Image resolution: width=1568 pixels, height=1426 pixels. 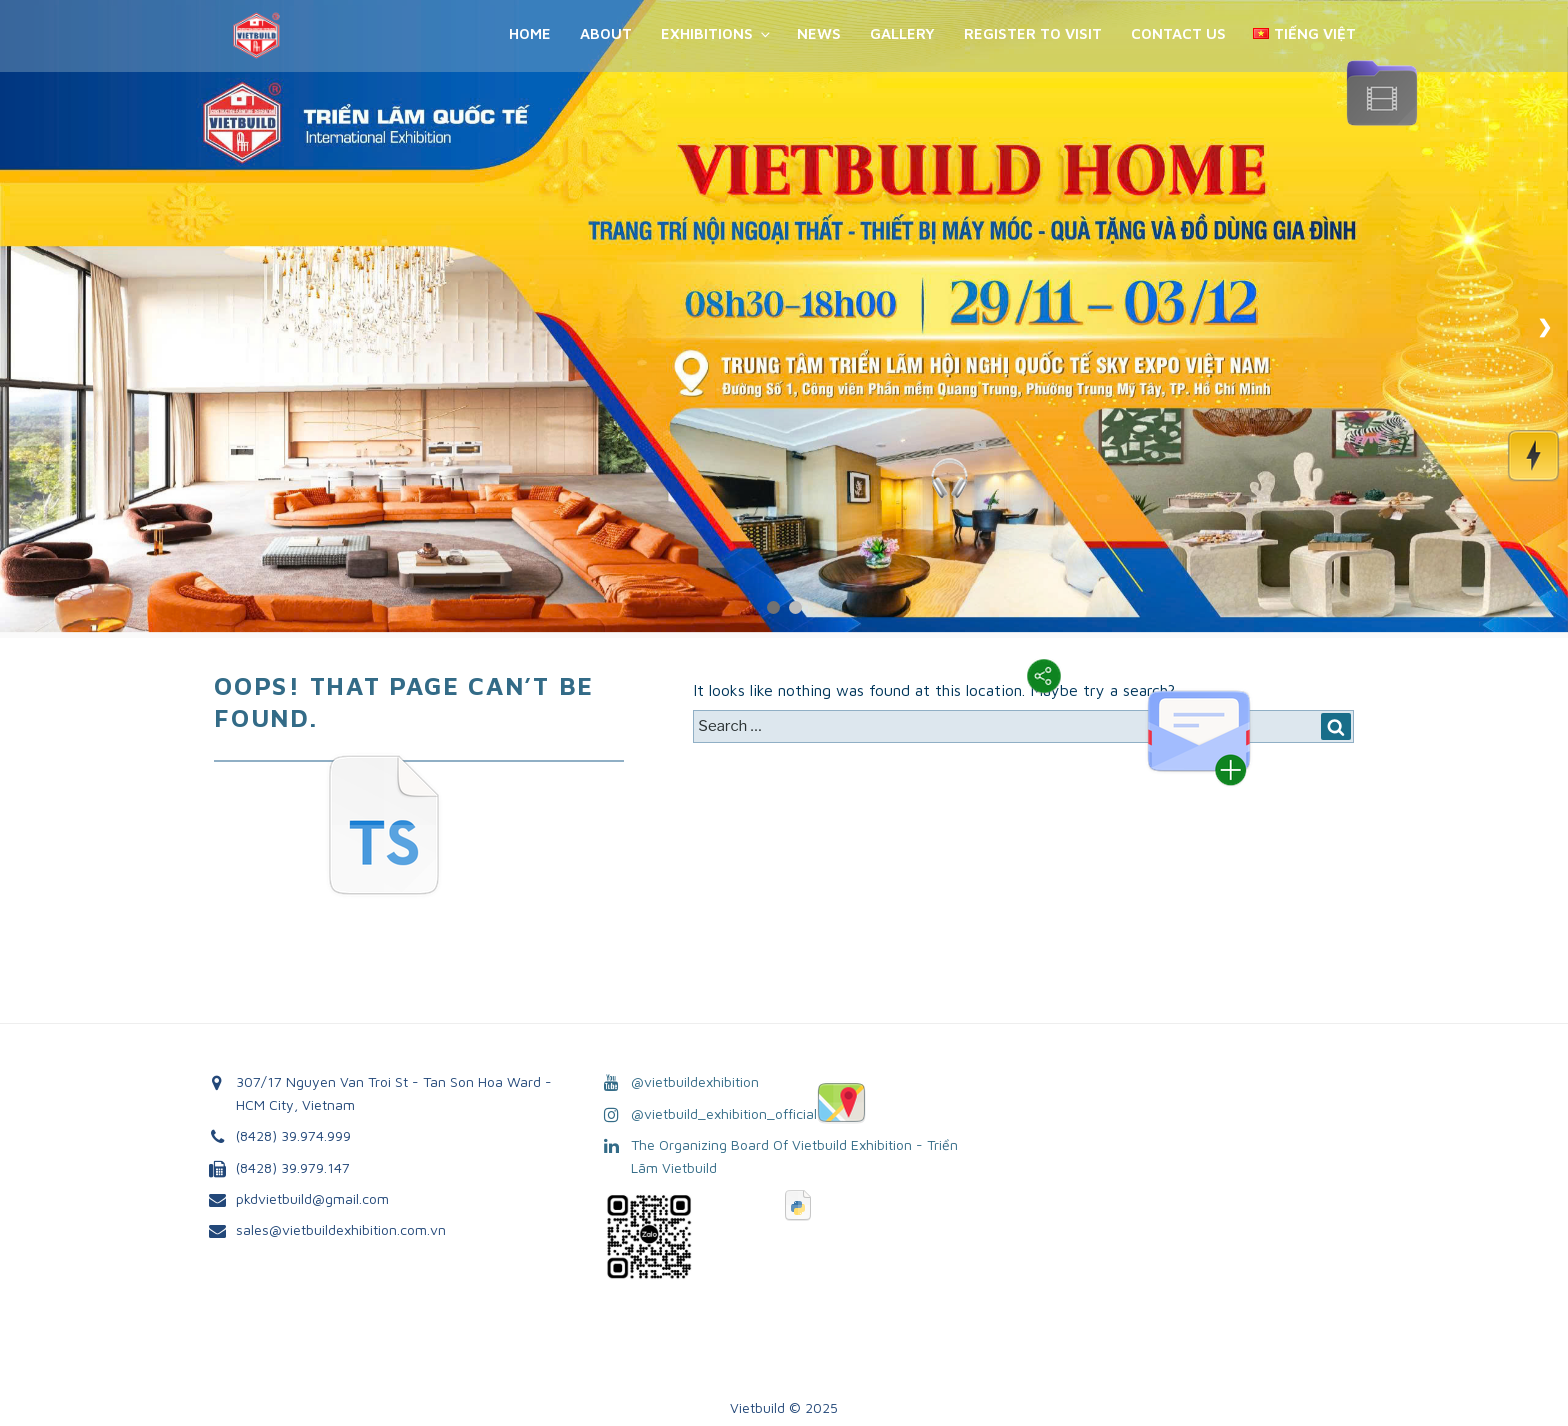 What do you see at coordinates (1199, 731) in the screenshot?
I see `compose a new email message` at bounding box center [1199, 731].